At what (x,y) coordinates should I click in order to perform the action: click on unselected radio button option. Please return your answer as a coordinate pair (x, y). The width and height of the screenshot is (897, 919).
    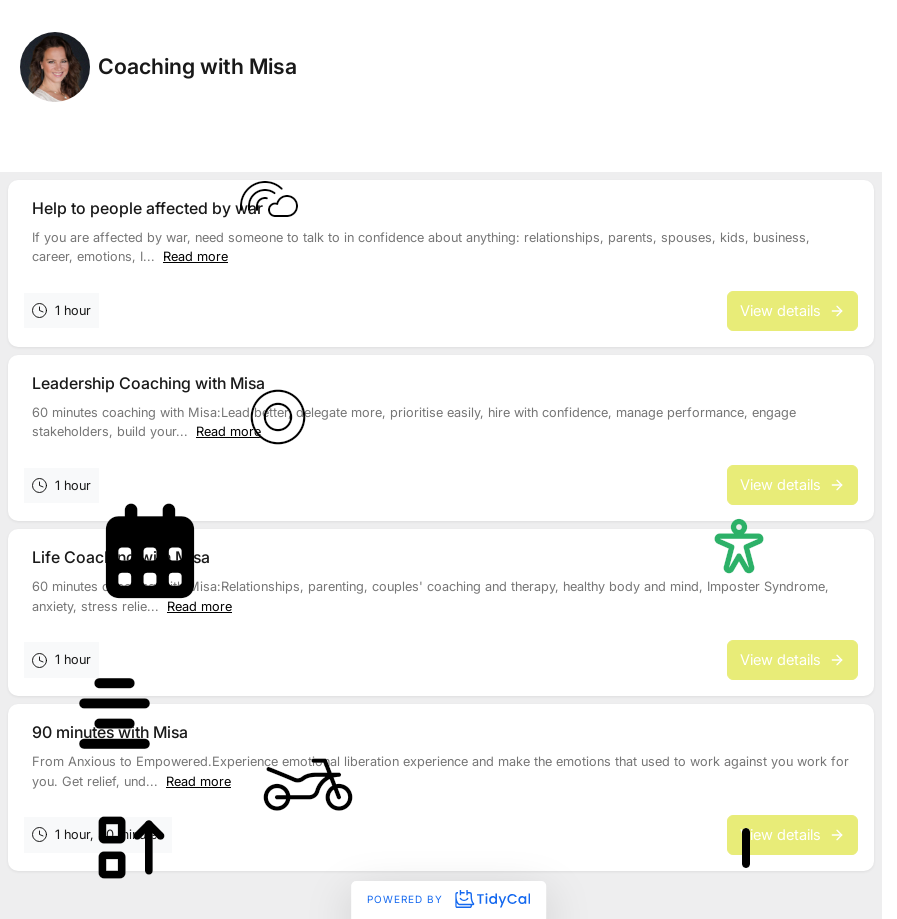
    Looking at the image, I should click on (278, 417).